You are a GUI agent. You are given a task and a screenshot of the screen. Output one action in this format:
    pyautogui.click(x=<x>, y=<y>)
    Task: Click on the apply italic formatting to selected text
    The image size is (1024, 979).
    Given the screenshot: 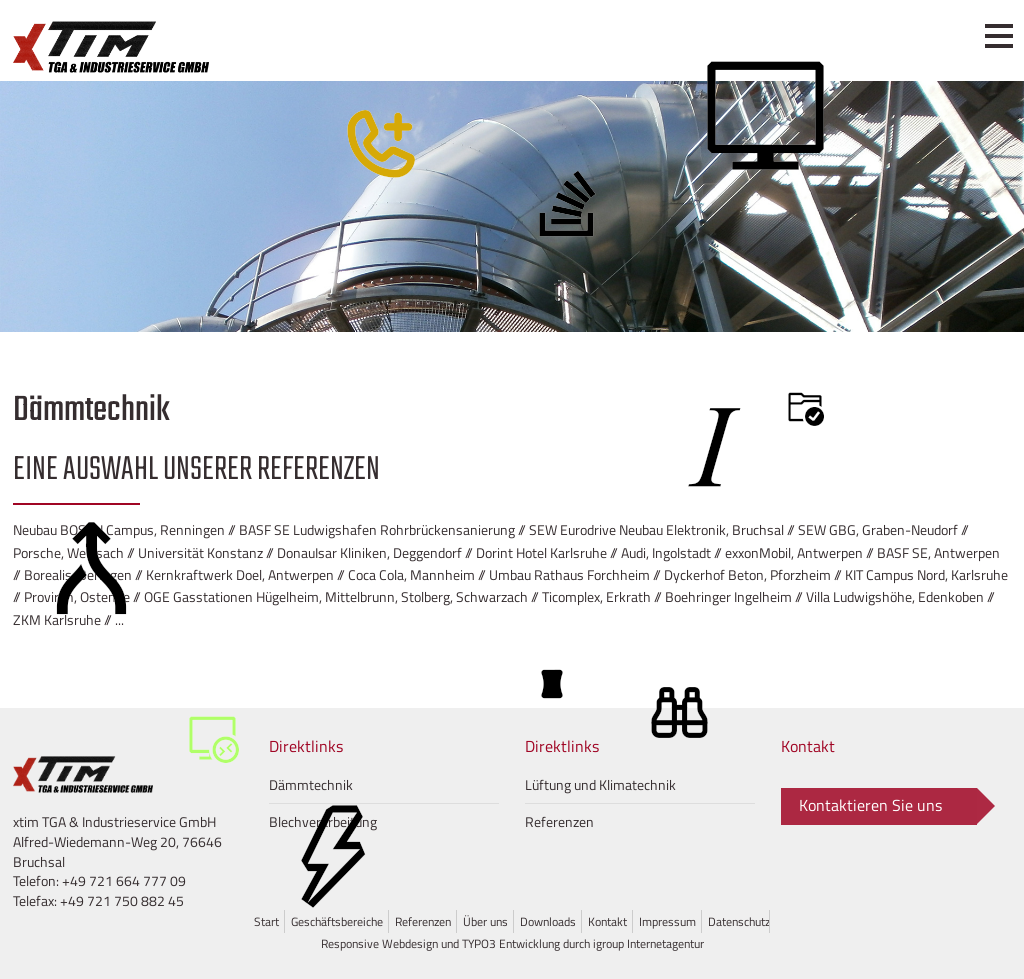 What is the action you would take?
    pyautogui.click(x=714, y=447)
    